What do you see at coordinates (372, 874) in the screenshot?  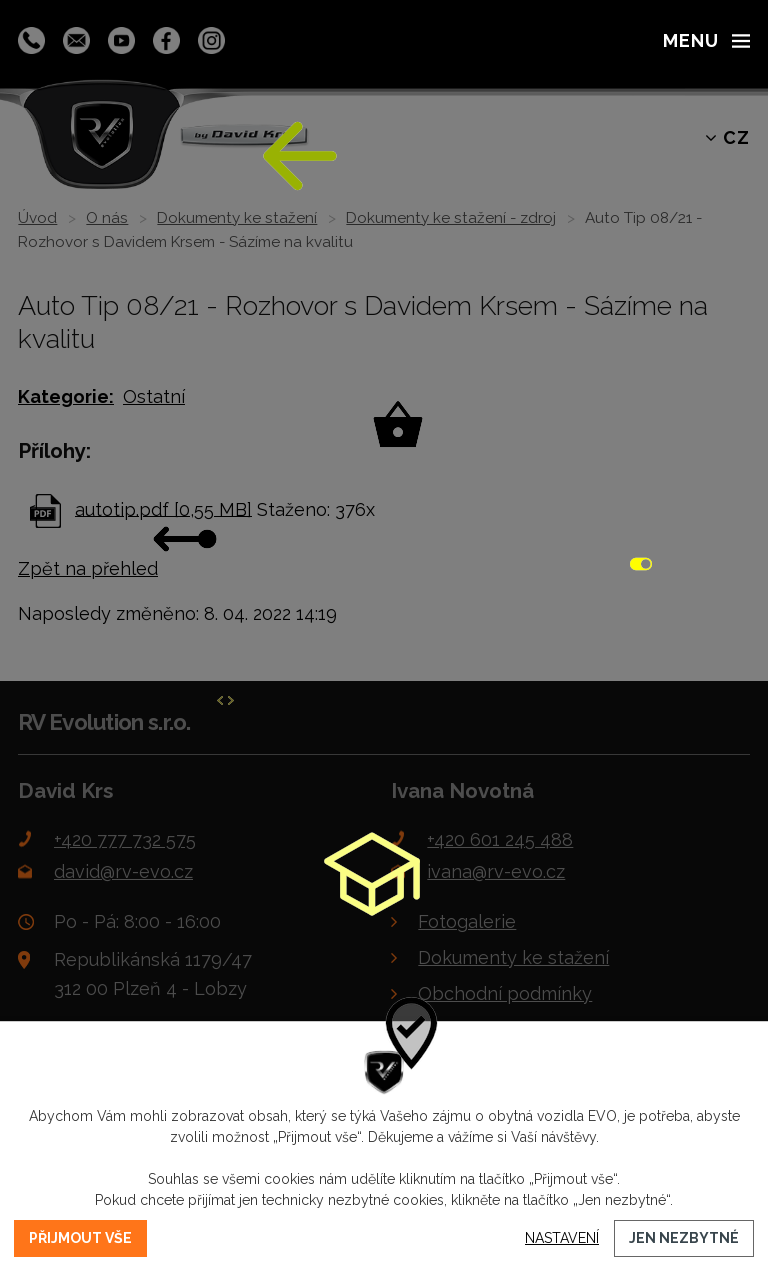 I see `access education or learning content` at bounding box center [372, 874].